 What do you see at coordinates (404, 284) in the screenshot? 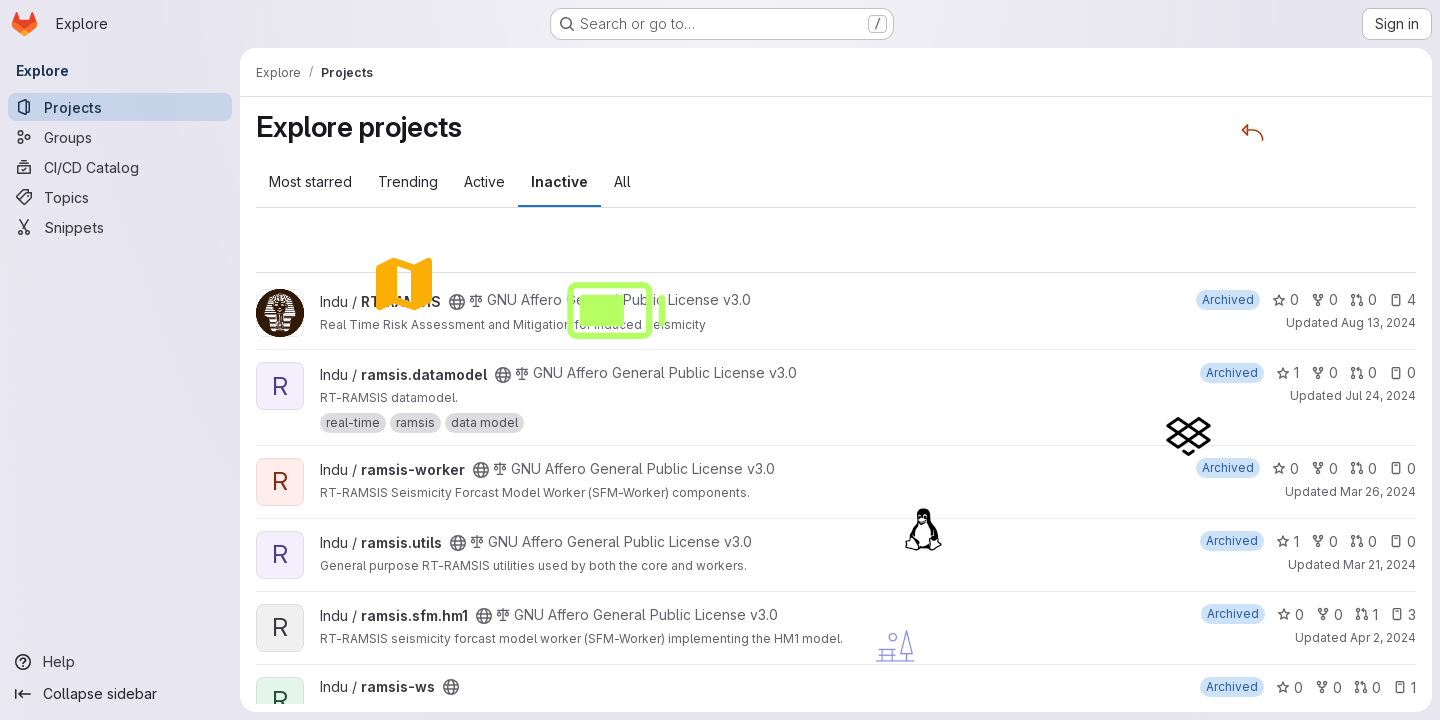
I see `view map` at bounding box center [404, 284].